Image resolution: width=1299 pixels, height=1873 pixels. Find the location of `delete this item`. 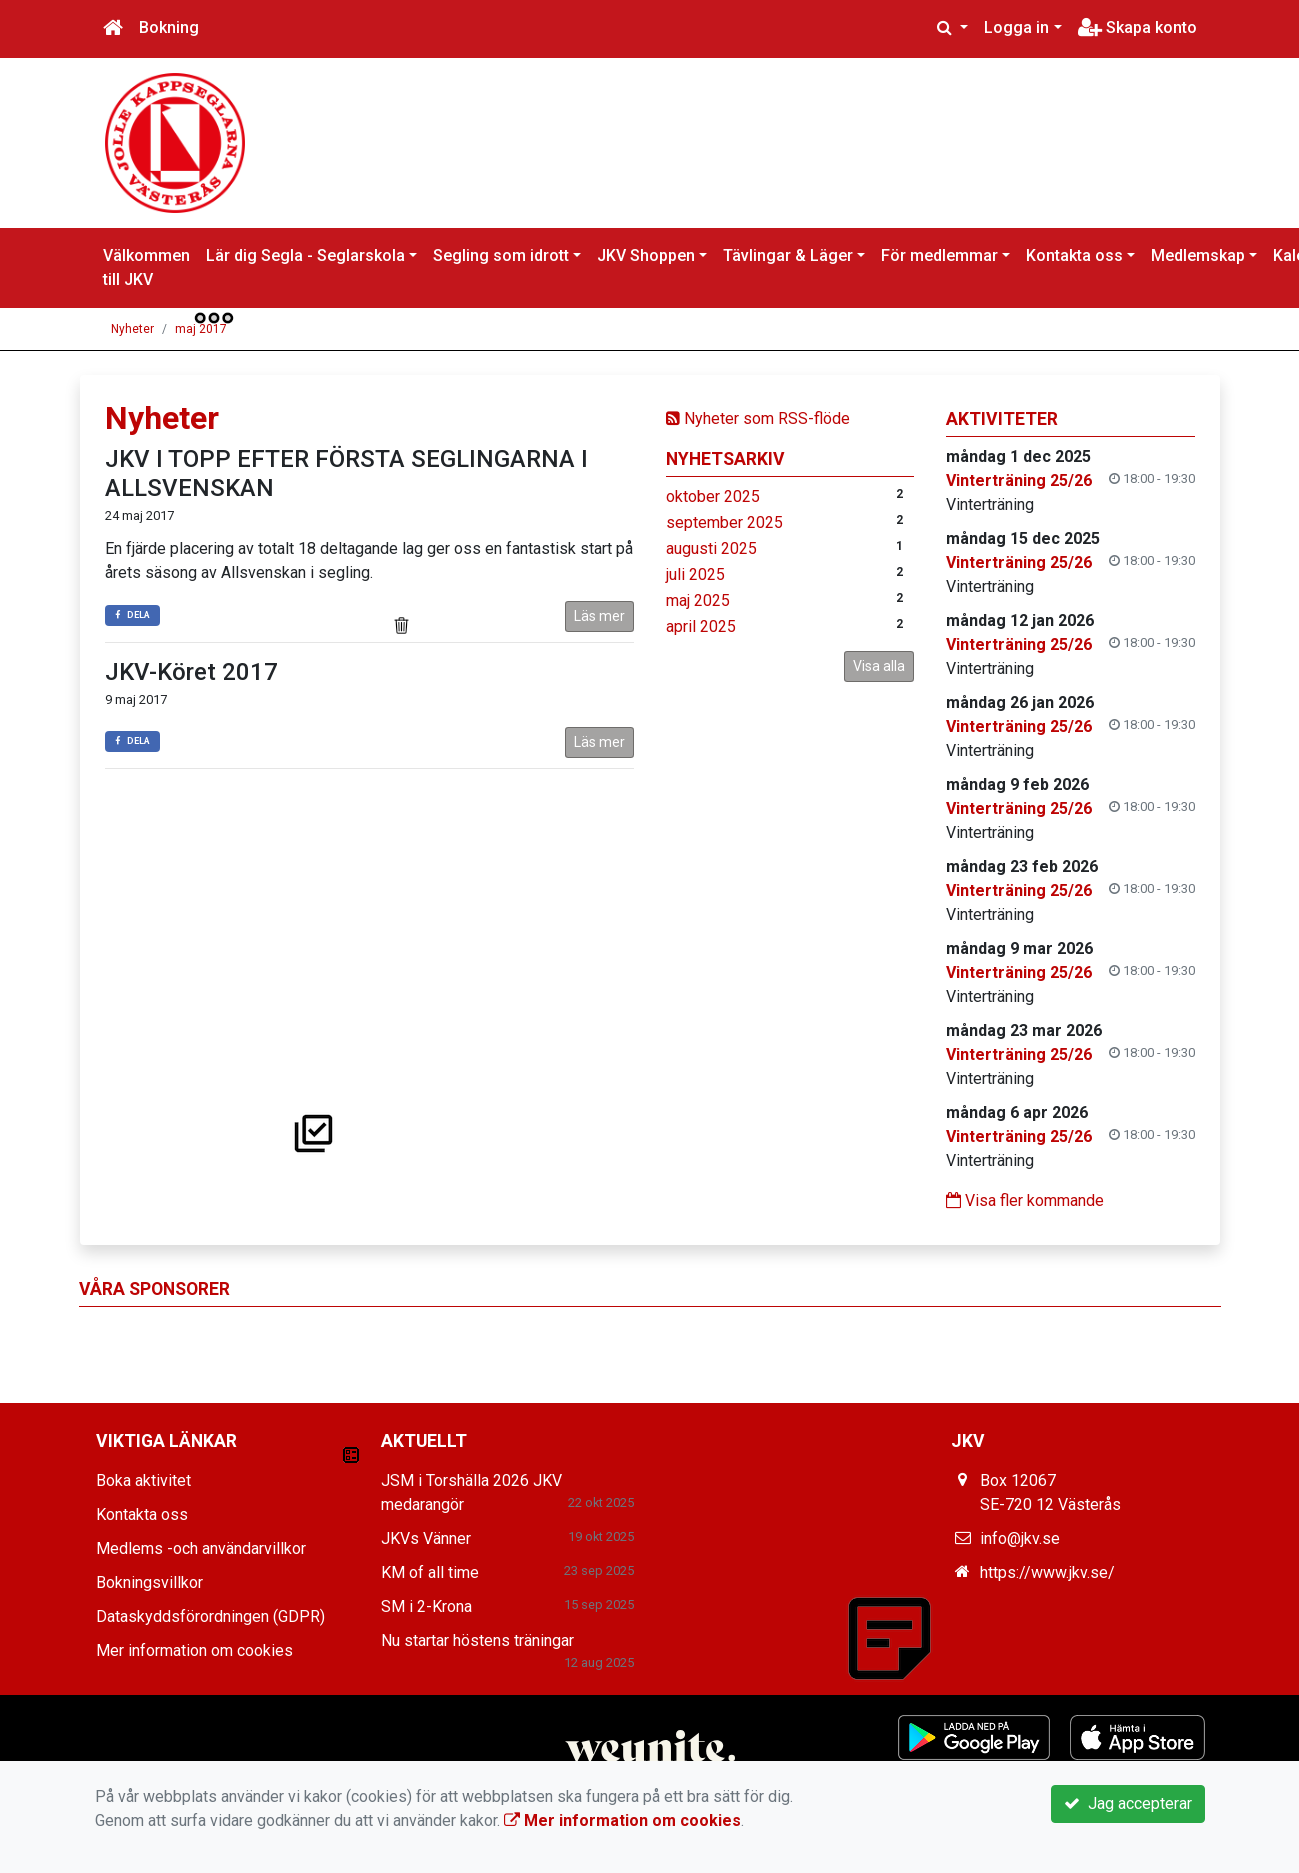

delete this item is located at coordinates (401, 625).